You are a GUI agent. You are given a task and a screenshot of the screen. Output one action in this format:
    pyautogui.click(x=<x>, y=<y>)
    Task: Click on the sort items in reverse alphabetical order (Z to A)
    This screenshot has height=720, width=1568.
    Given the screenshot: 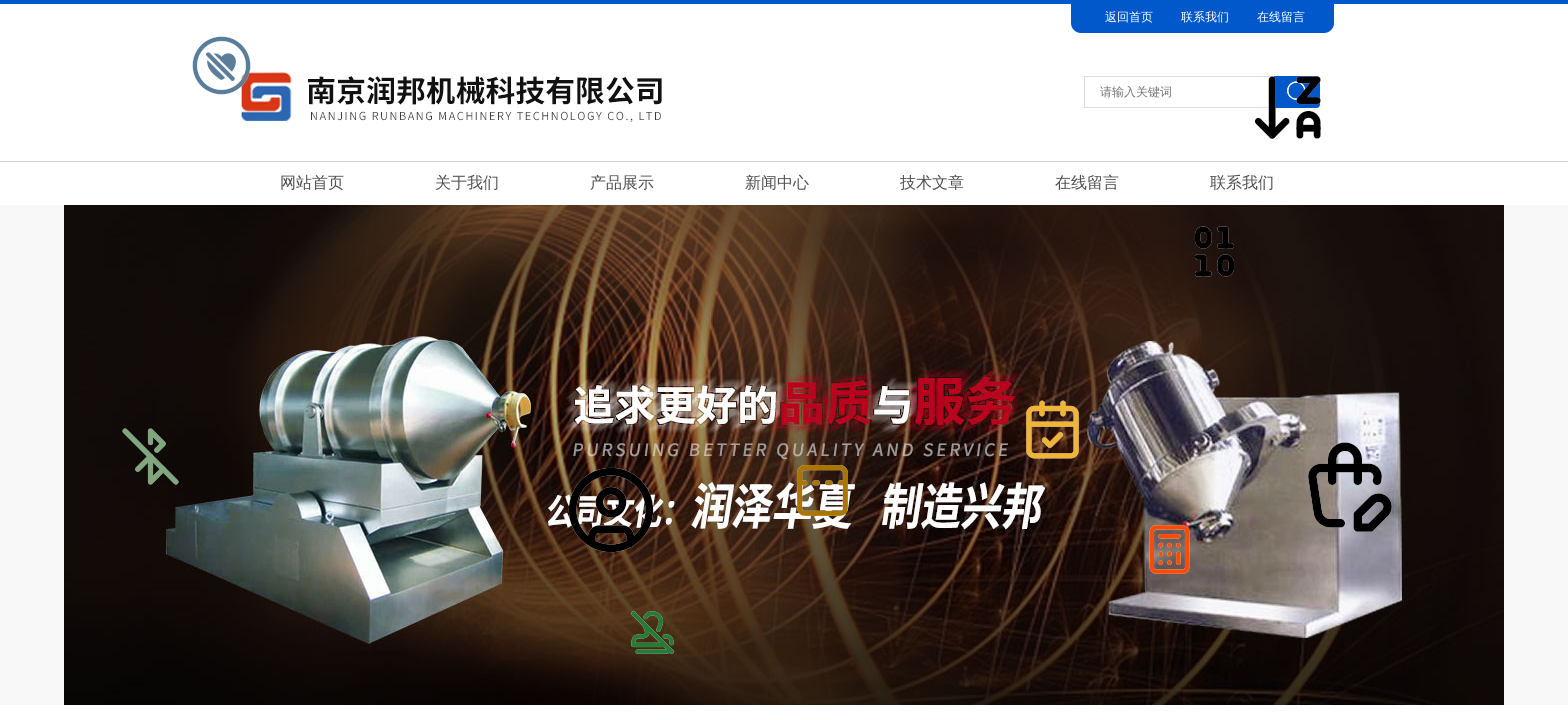 What is the action you would take?
    pyautogui.click(x=1289, y=107)
    